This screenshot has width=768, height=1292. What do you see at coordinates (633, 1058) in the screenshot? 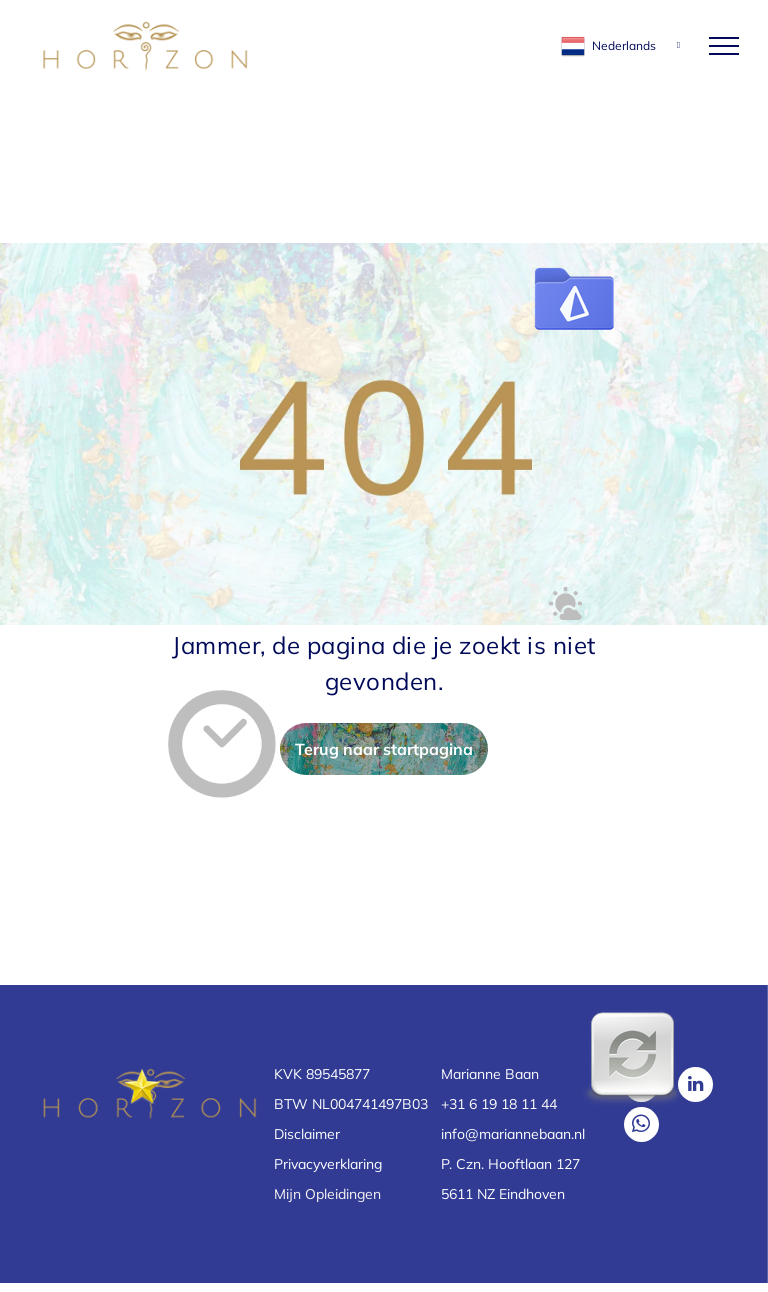
I see `indicates content is currently syncing` at bounding box center [633, 1058].